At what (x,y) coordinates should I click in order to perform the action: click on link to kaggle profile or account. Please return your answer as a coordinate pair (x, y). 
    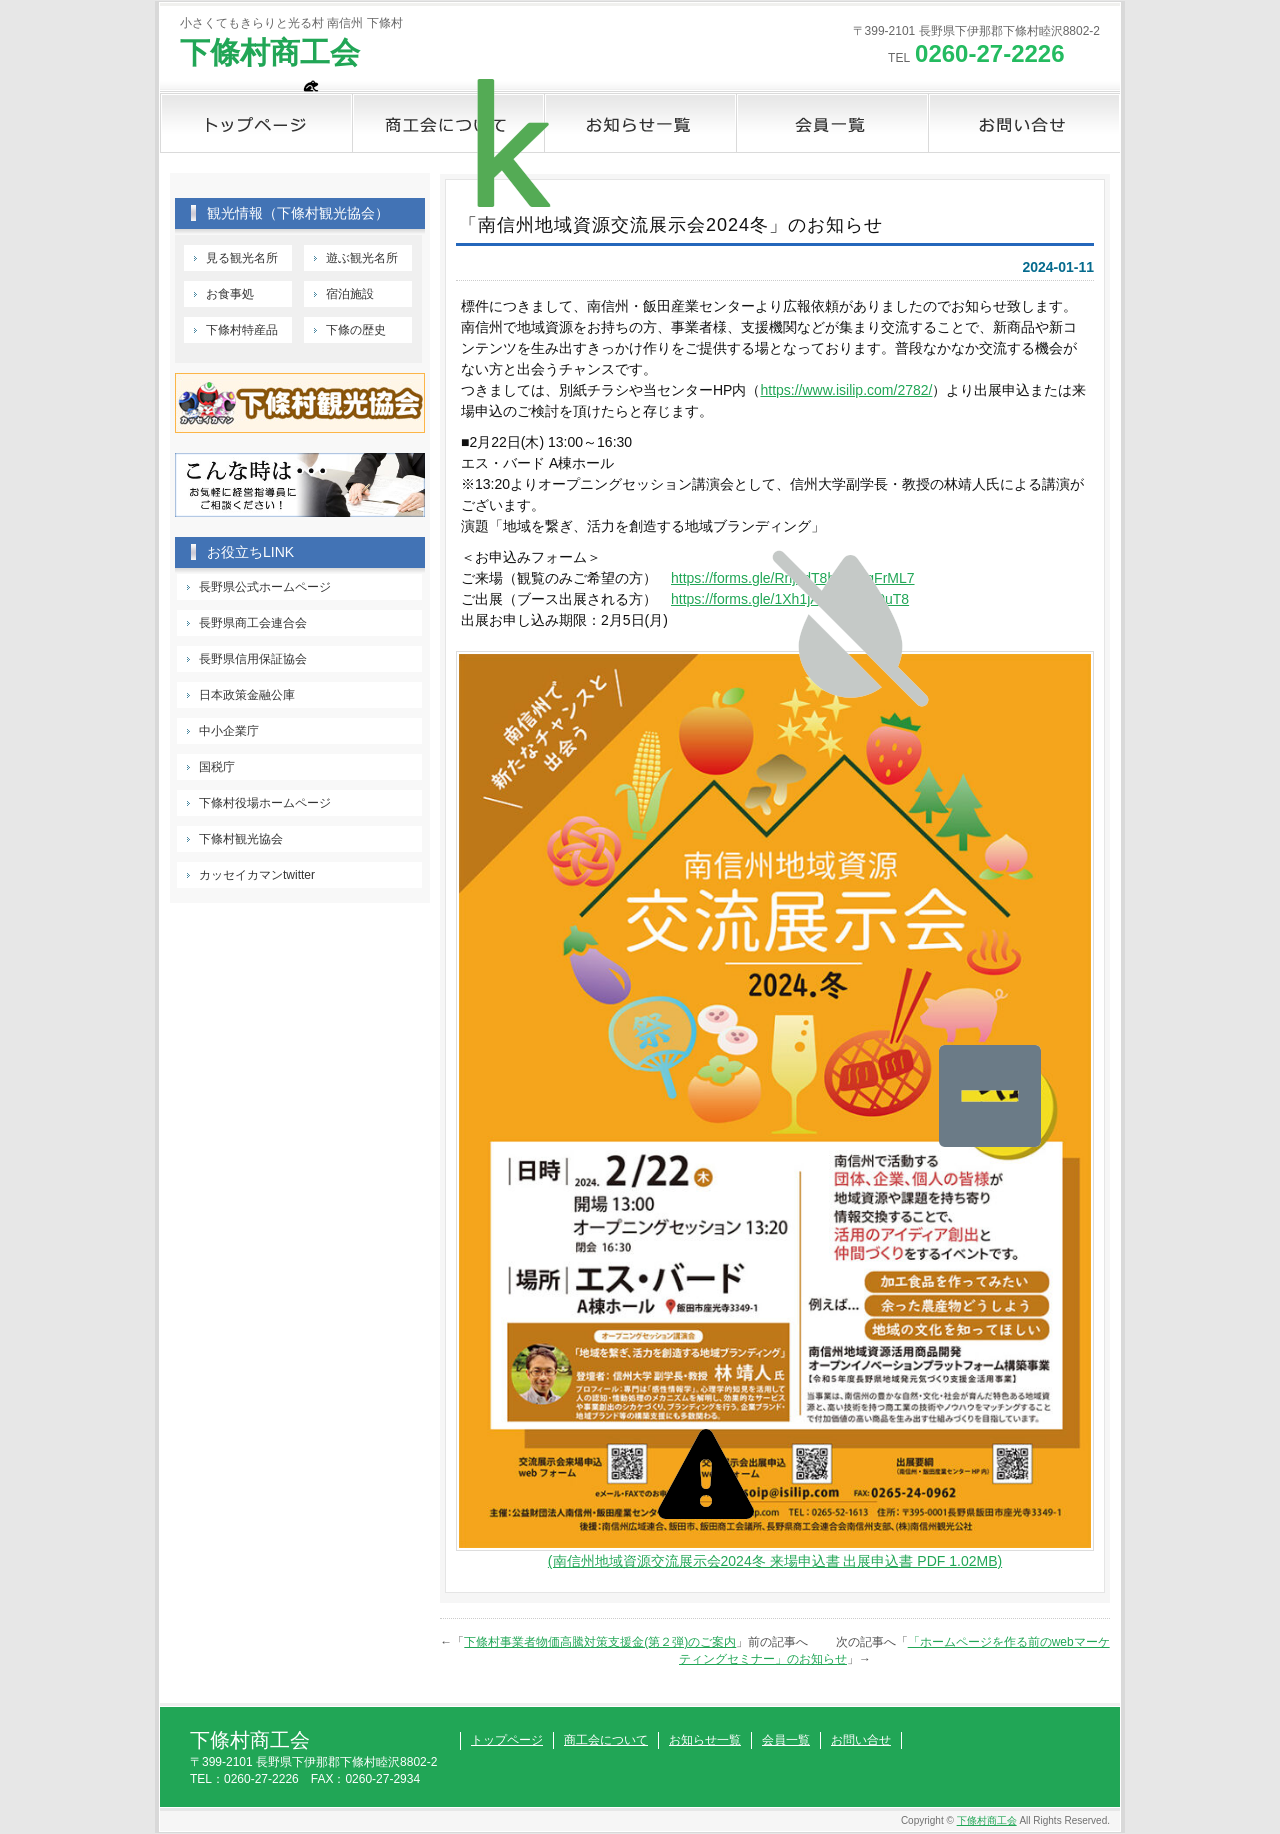
    Looking at the image, I should click on (514, 143).